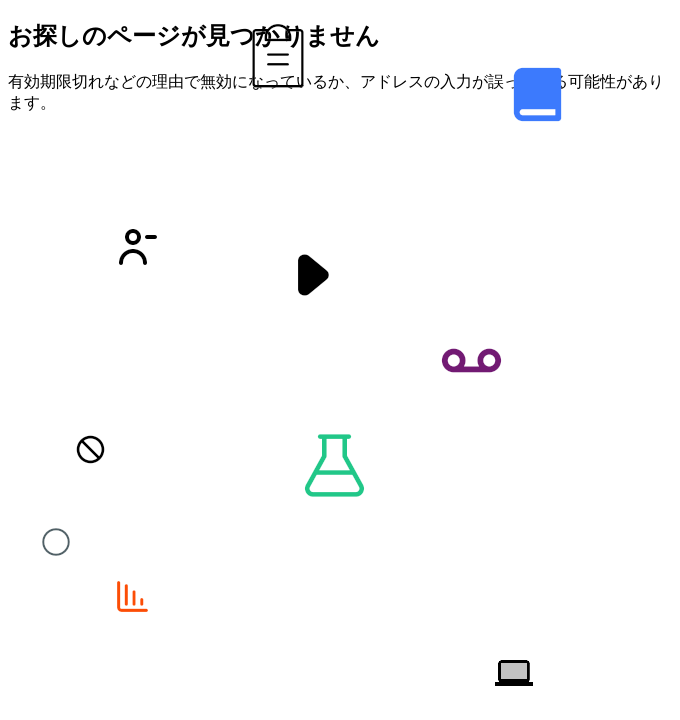  Describe the element at coordinates (132, 596) in the screenshot. I see `view declining metrics or statistics` at that location.